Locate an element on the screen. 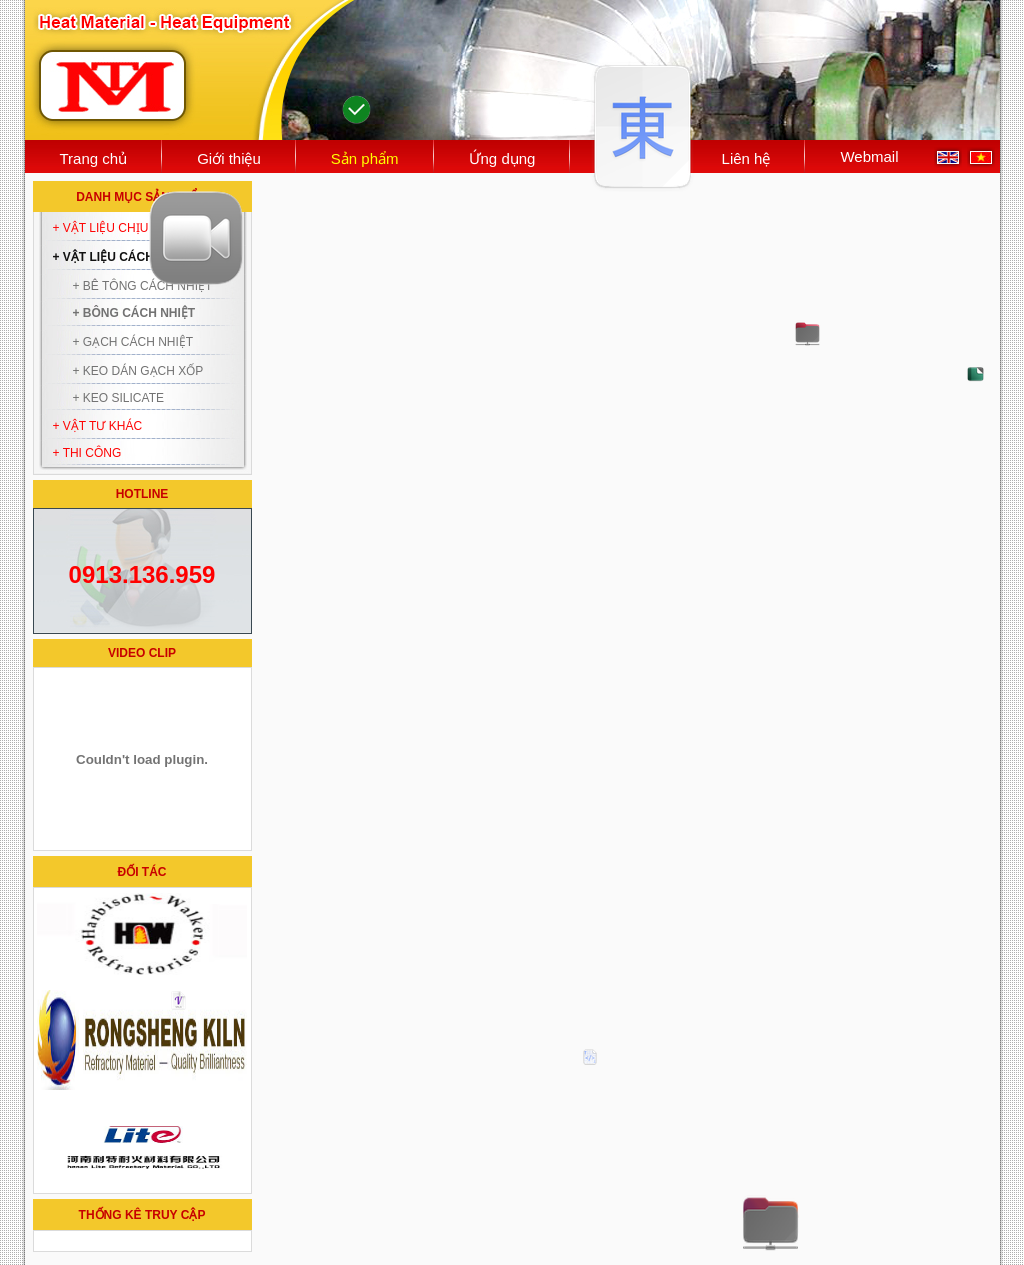 Image resolution: width=1024 pixels, height=1265 pixels. access a remote or network folder is located at coordinates (807, 333).